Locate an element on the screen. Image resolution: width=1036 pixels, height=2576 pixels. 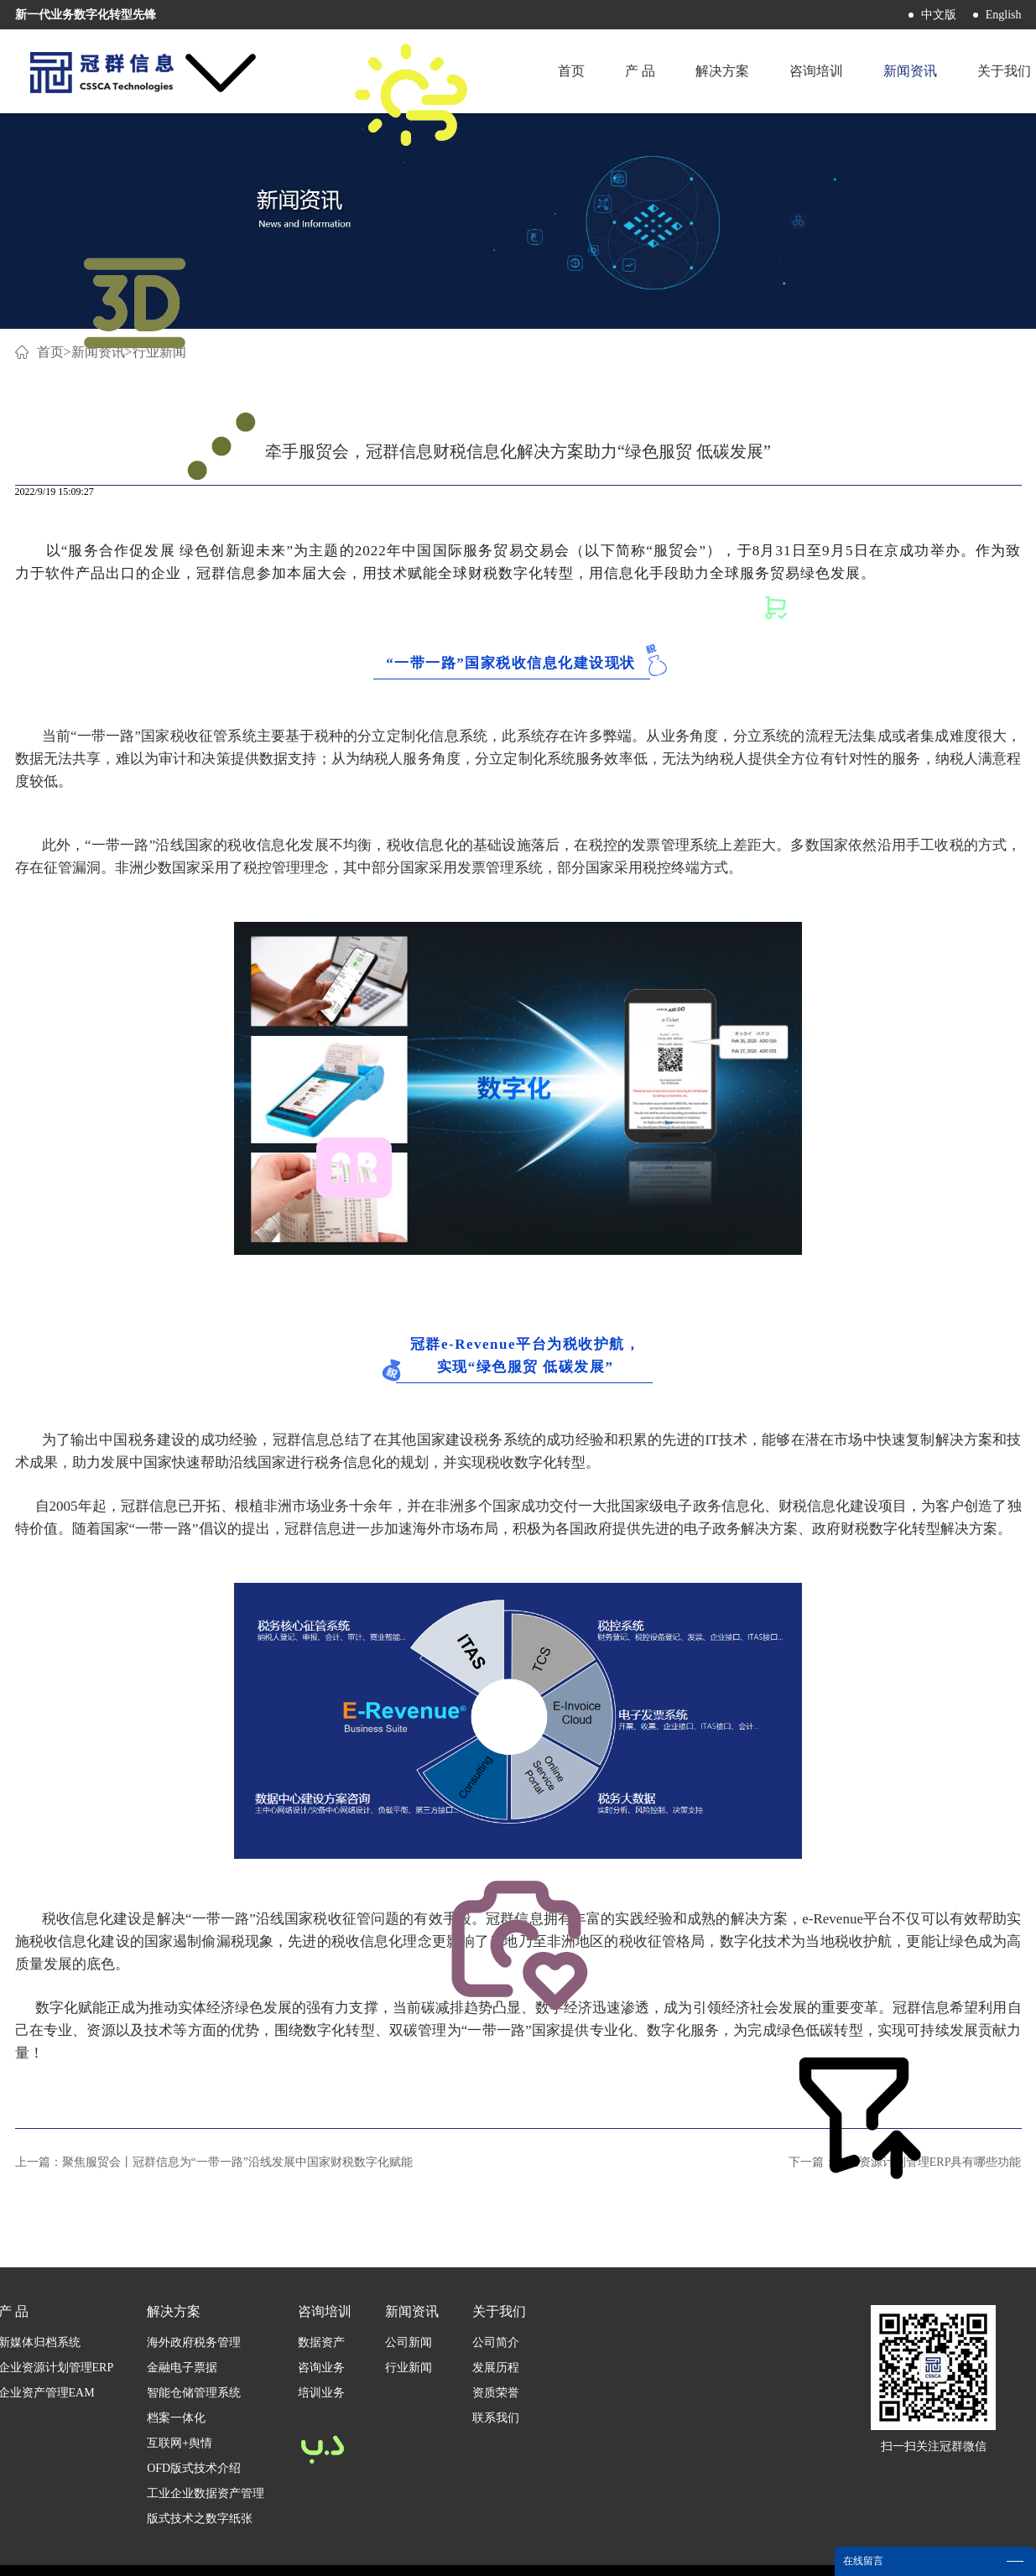
indicates augmented reality feature available is located at coordinates (354, 1168).